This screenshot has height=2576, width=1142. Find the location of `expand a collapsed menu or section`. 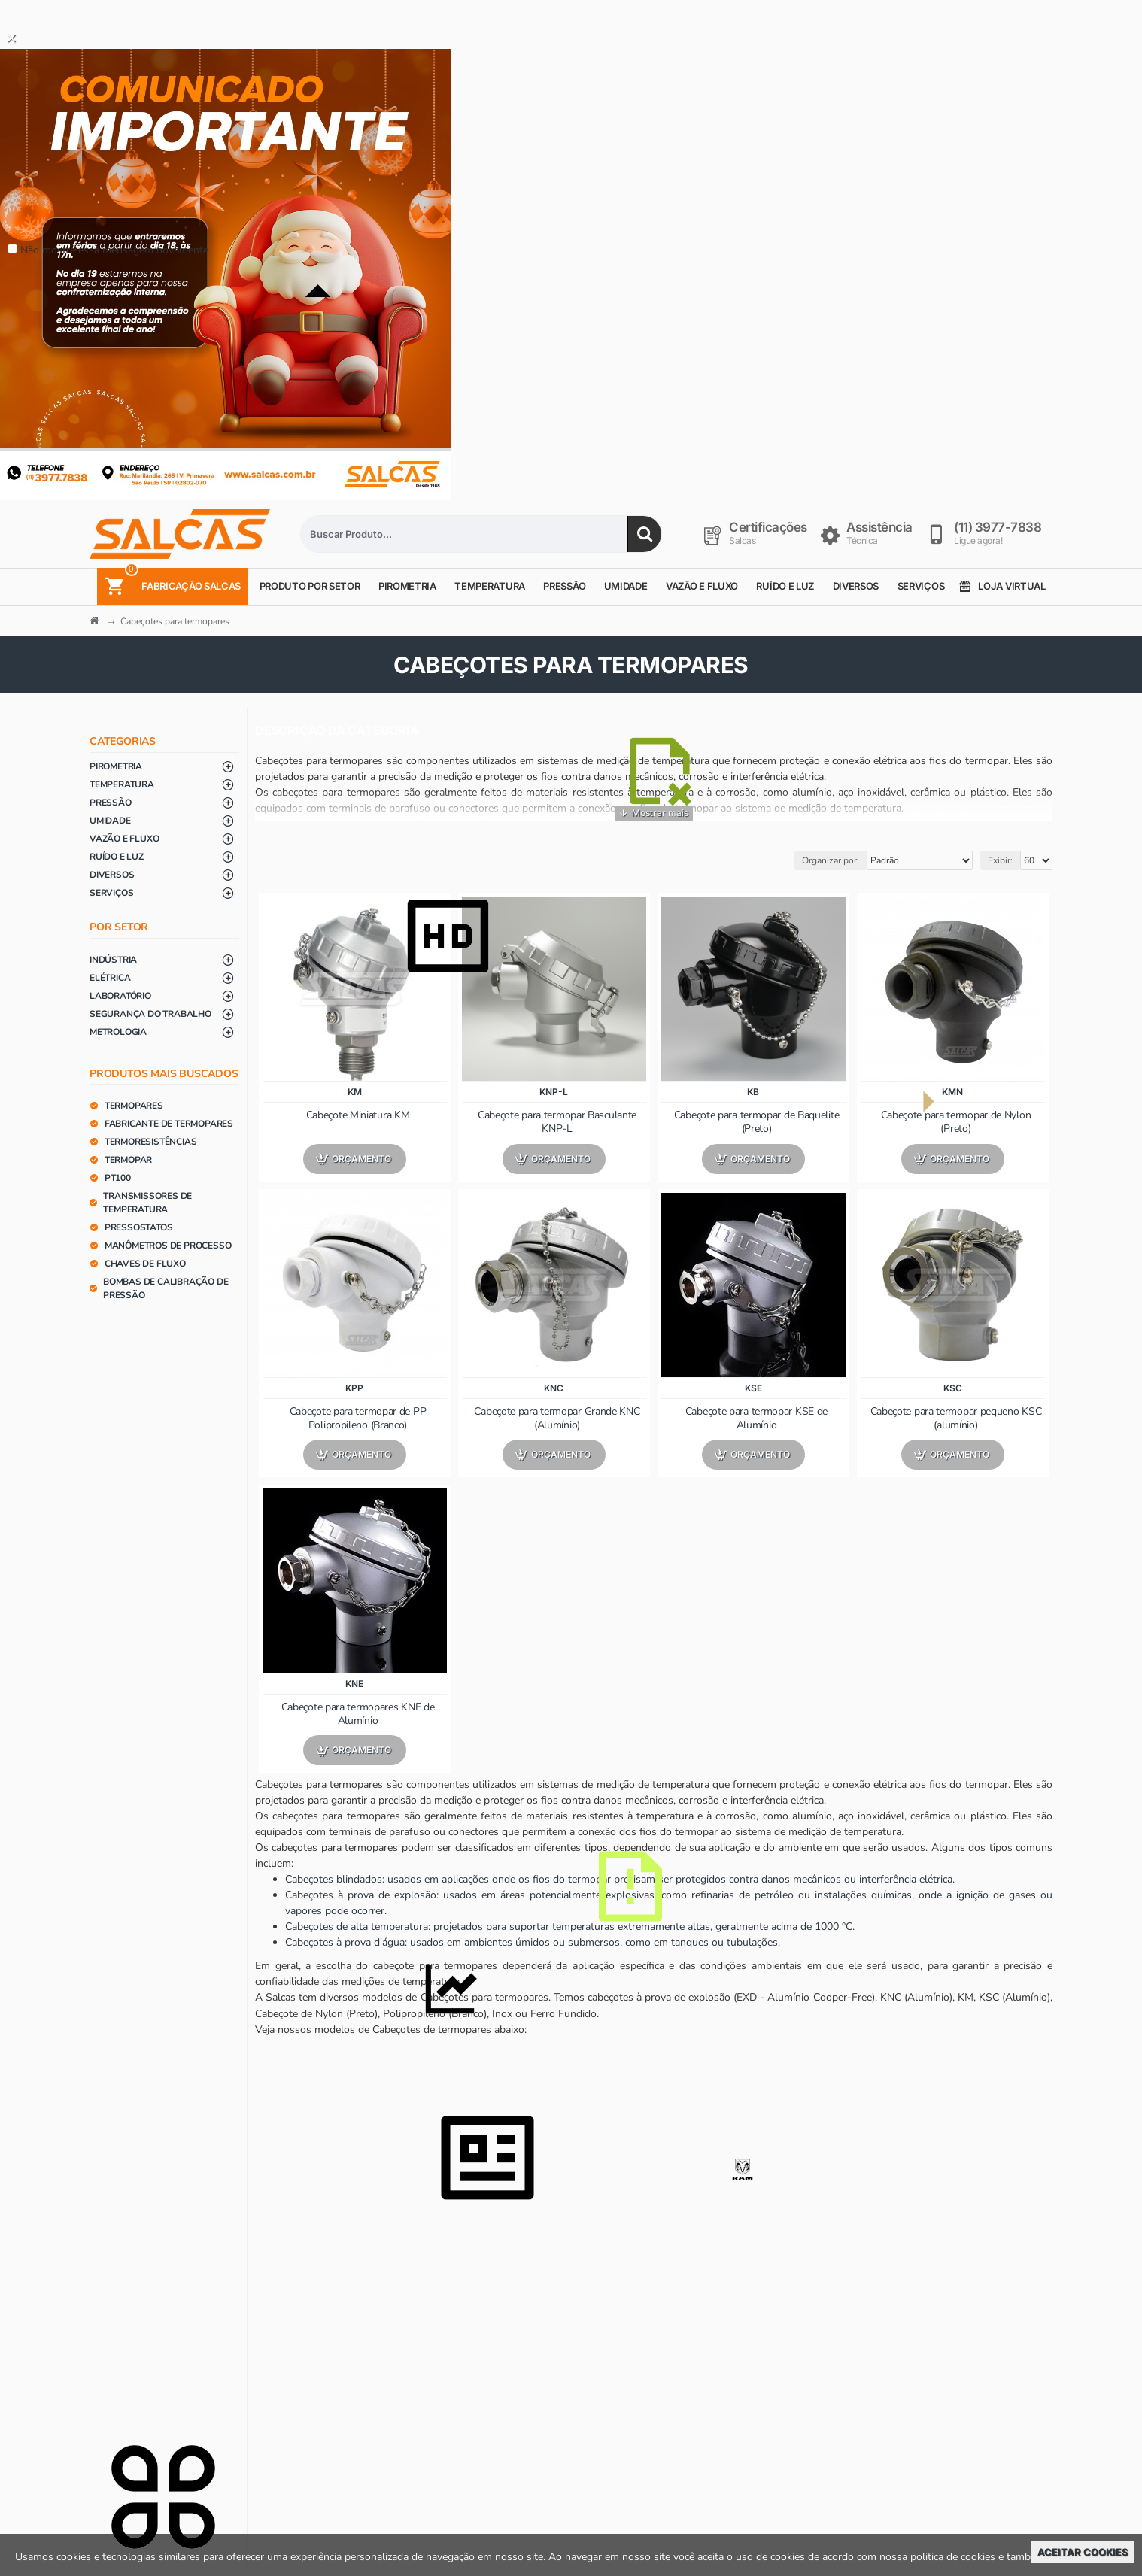

expand a collapsed menu or section is located at coordinates (928, 1101).